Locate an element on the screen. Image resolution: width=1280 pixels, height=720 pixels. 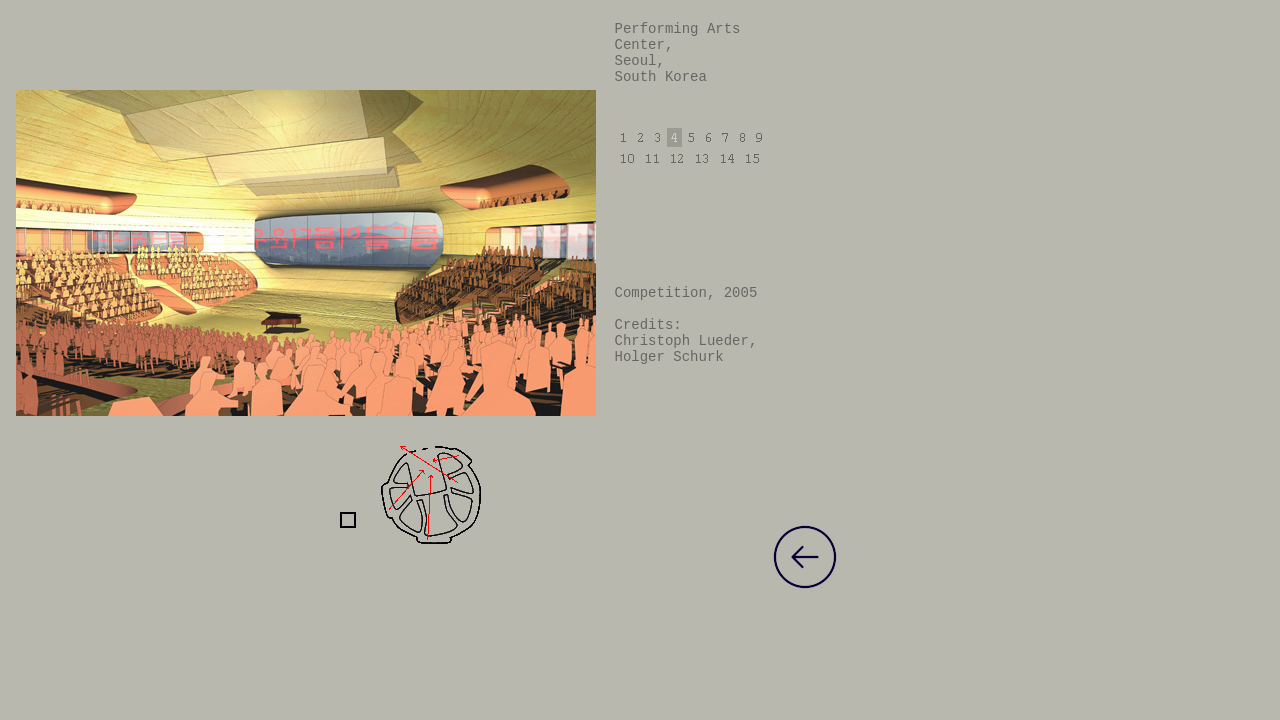
unselected checkbox in a form or list is located at coordinates (348, 520).